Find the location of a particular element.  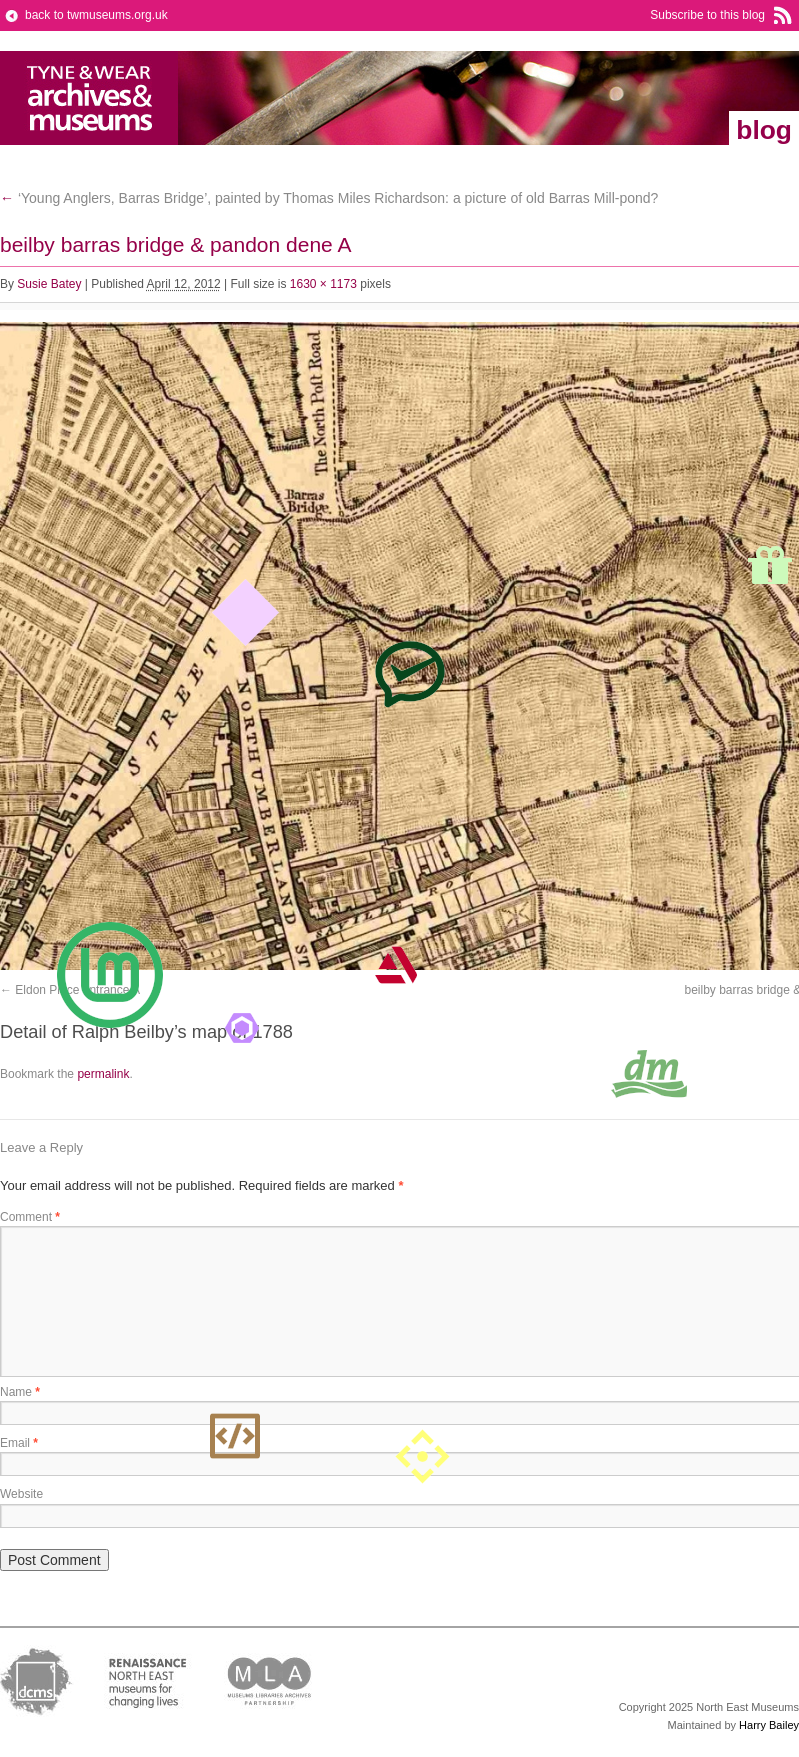

pay with WeChat Pay is located at coordinates (410, 672).